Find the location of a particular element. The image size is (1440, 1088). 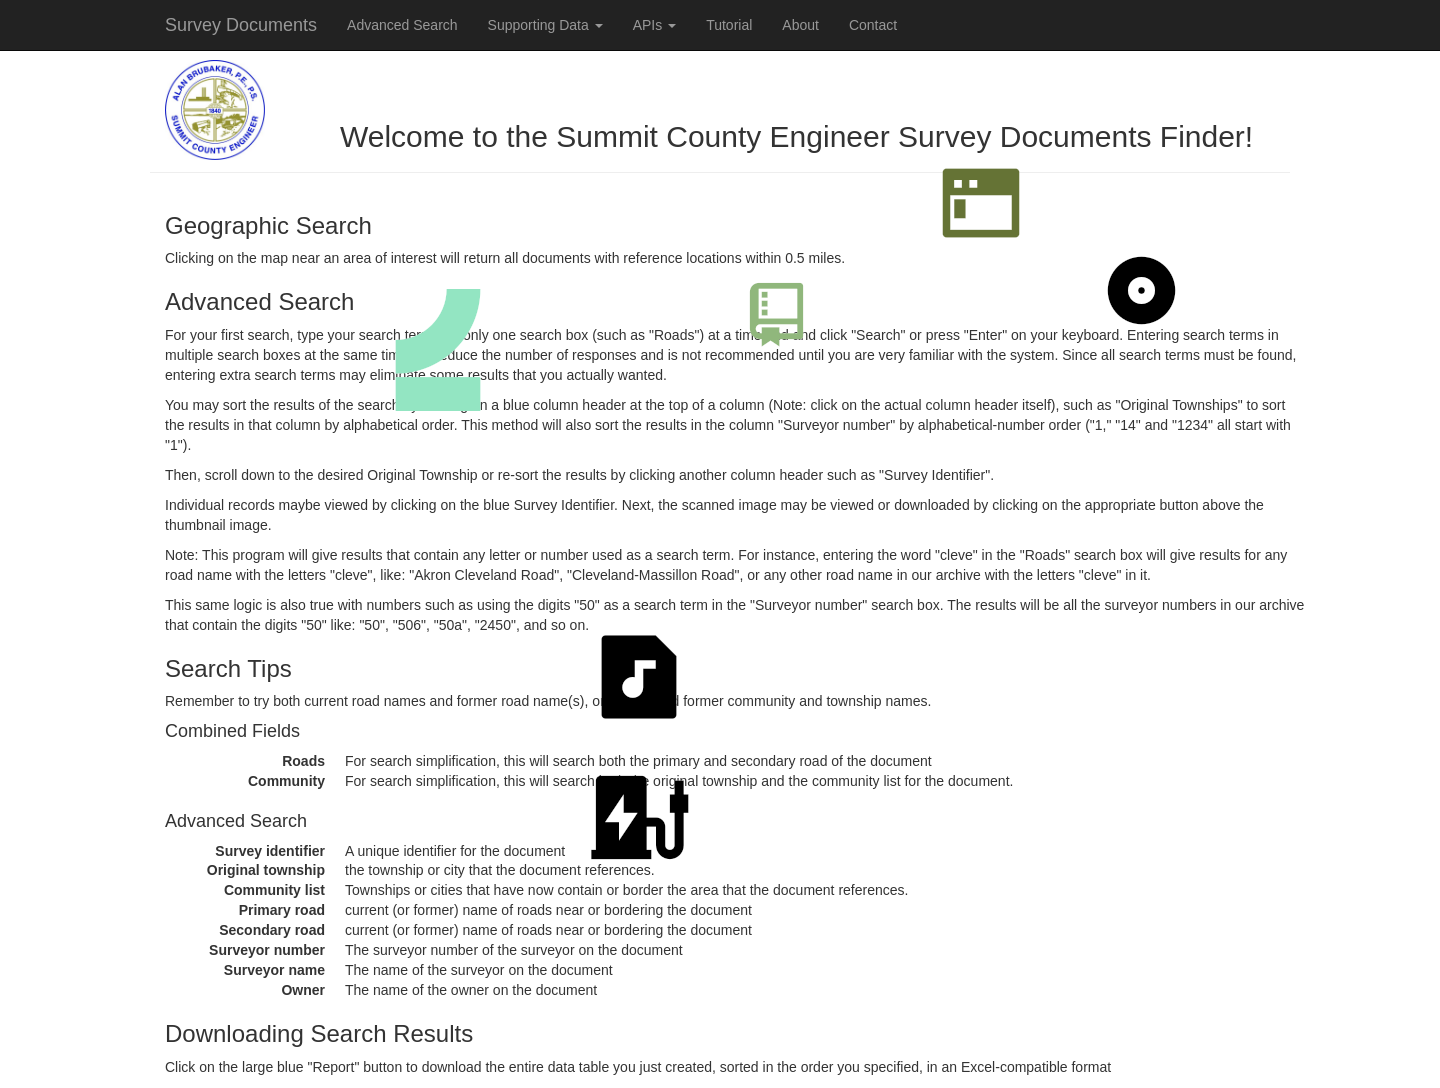

open terminal or command line interface is located at coordinates (981, 203).